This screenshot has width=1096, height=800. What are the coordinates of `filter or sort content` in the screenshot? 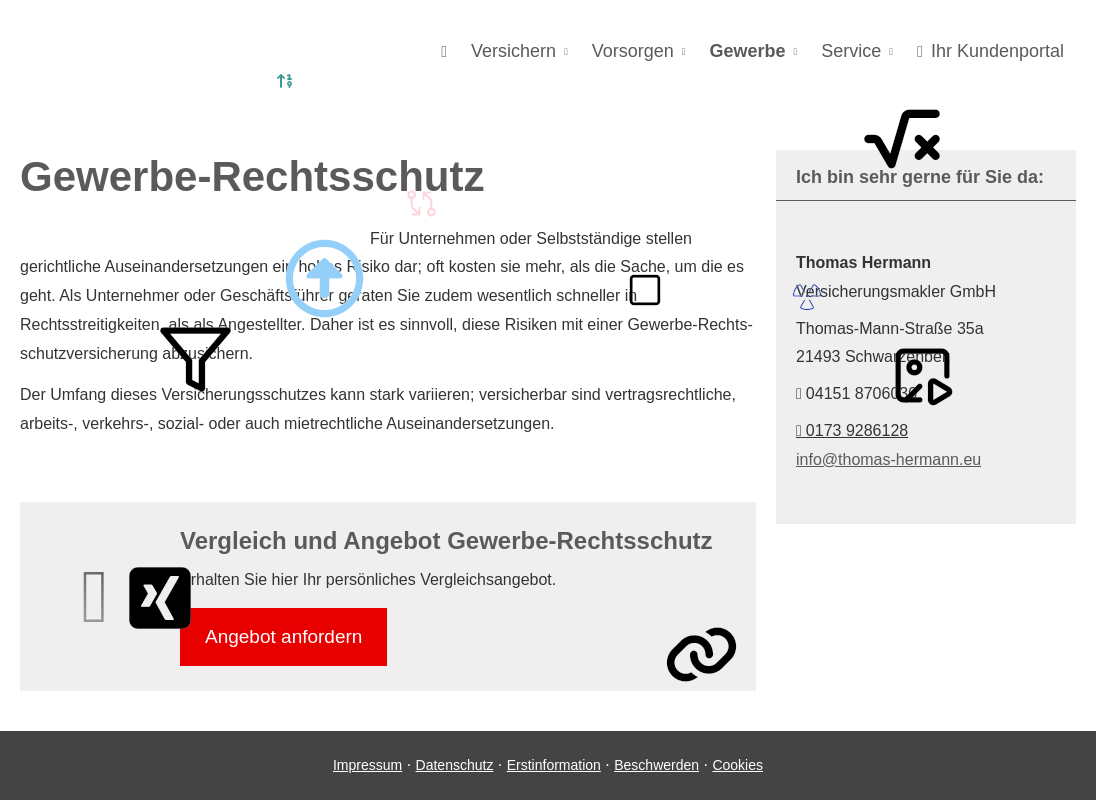 It's located at (195, 359).